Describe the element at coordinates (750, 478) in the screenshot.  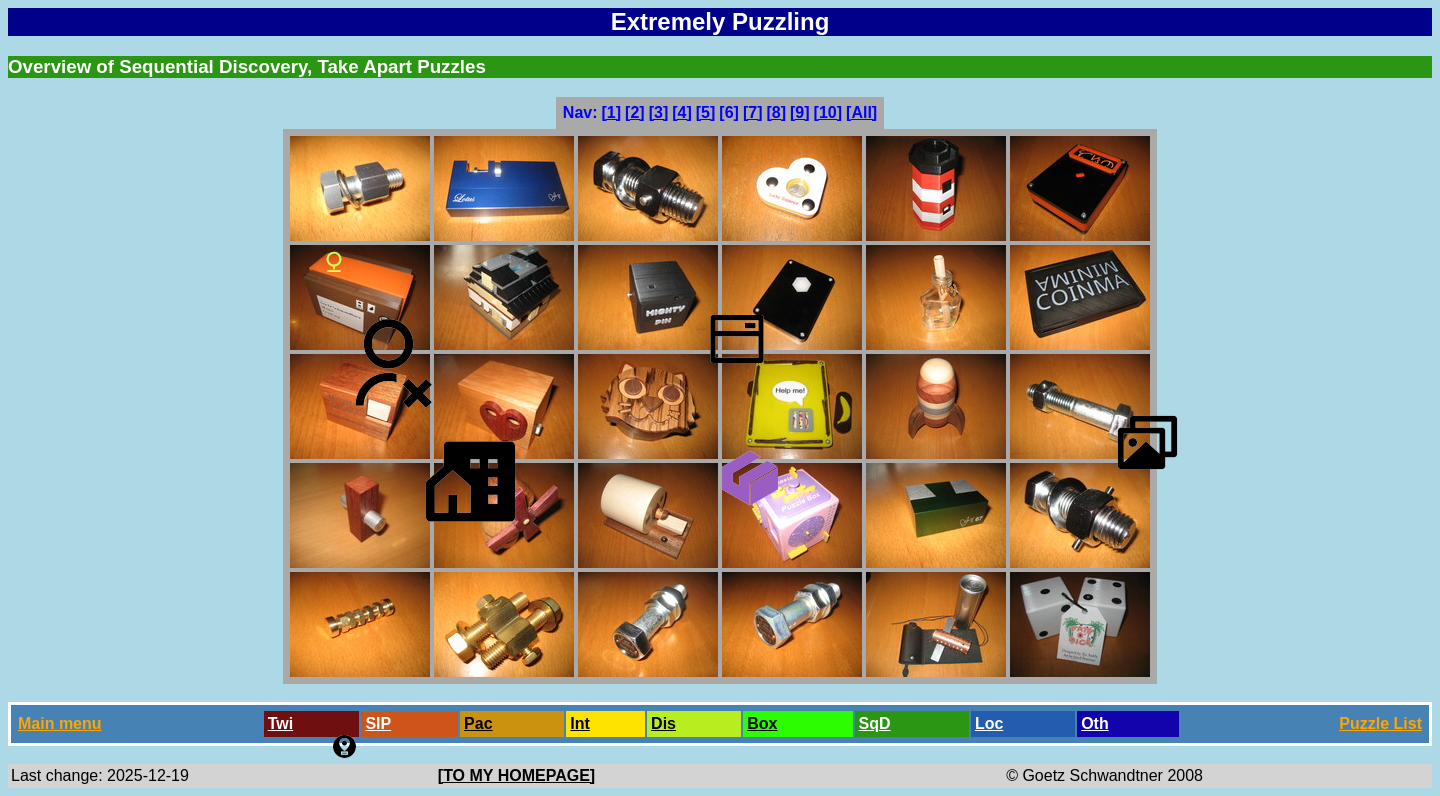
I see `git large file storage logo` at that location.